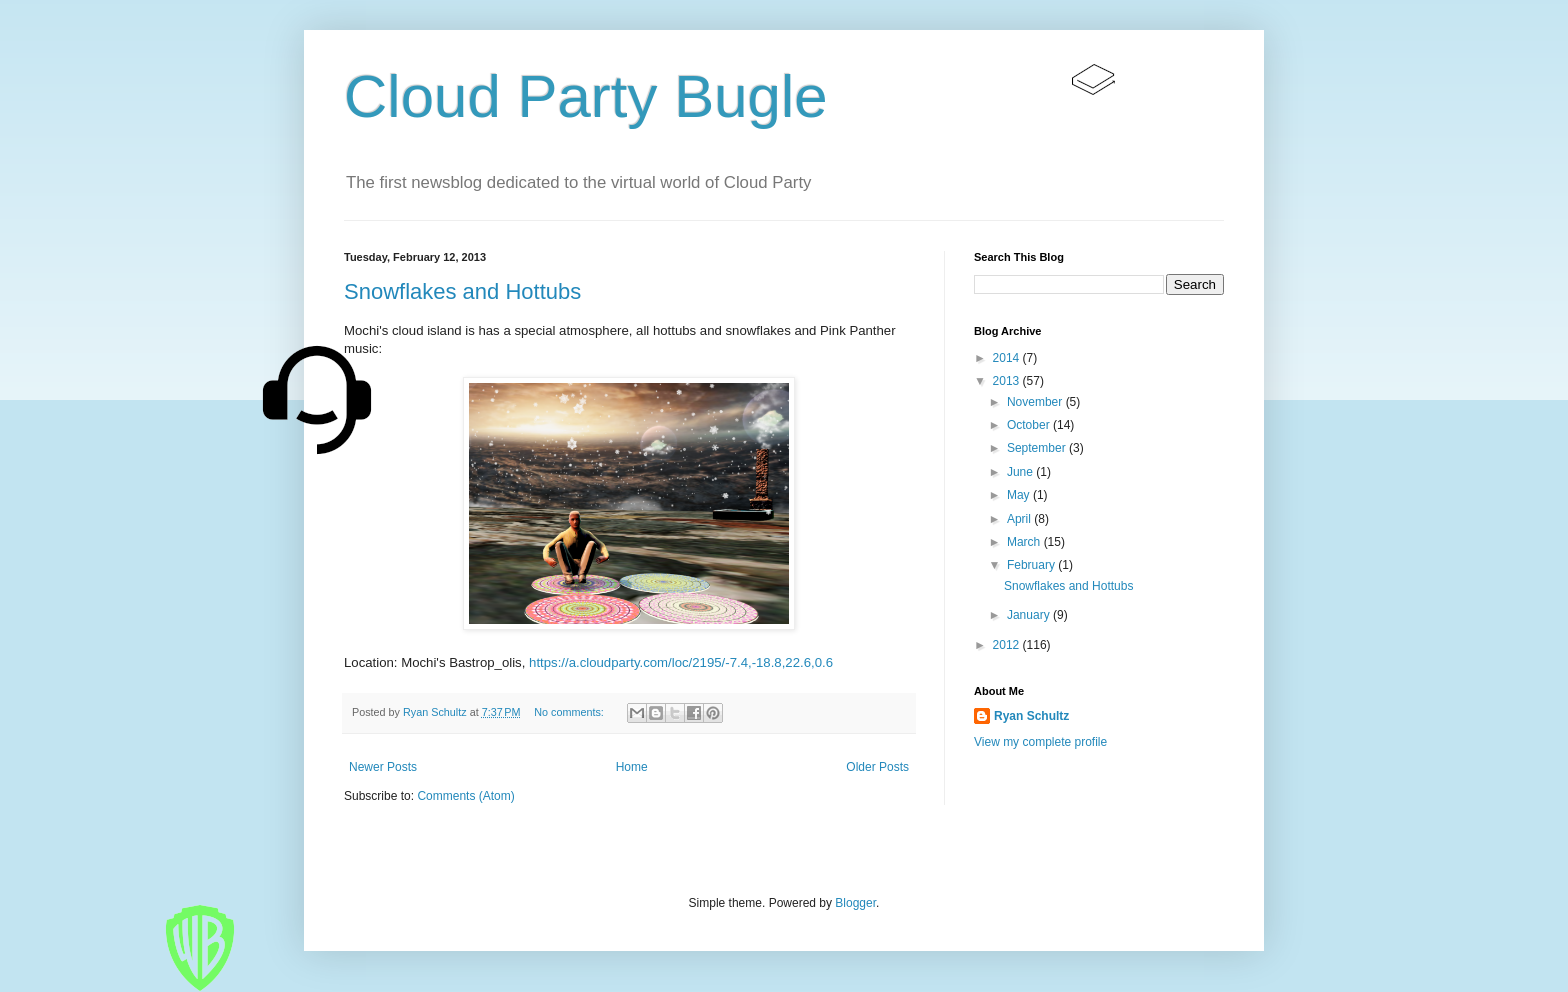 The image size is (1568, 992). Describe the element at coordinates (1093, 79) in the screenshot. I see `LBRY decentralized content platform logo` at that location.